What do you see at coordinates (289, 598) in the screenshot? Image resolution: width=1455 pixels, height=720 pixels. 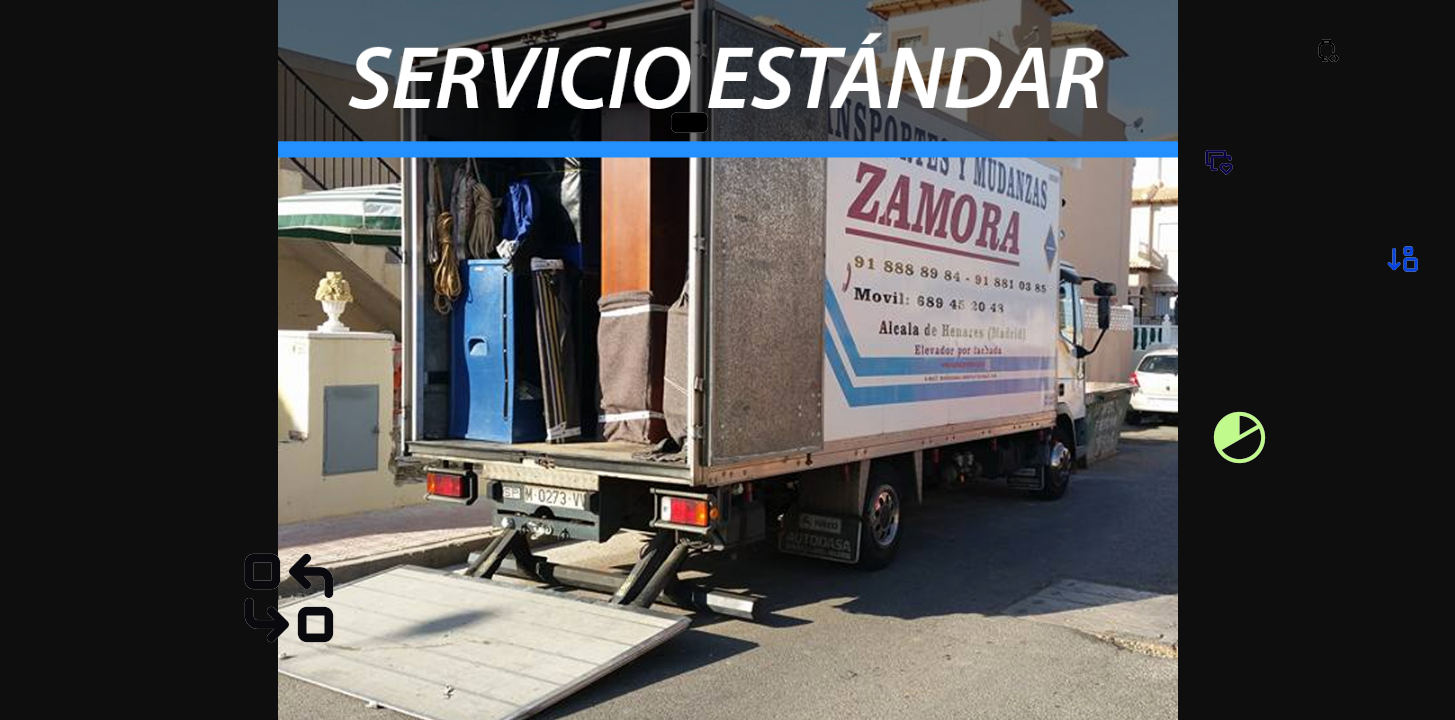 I see `swap or exchange two items` at bounding box center [289, 598].